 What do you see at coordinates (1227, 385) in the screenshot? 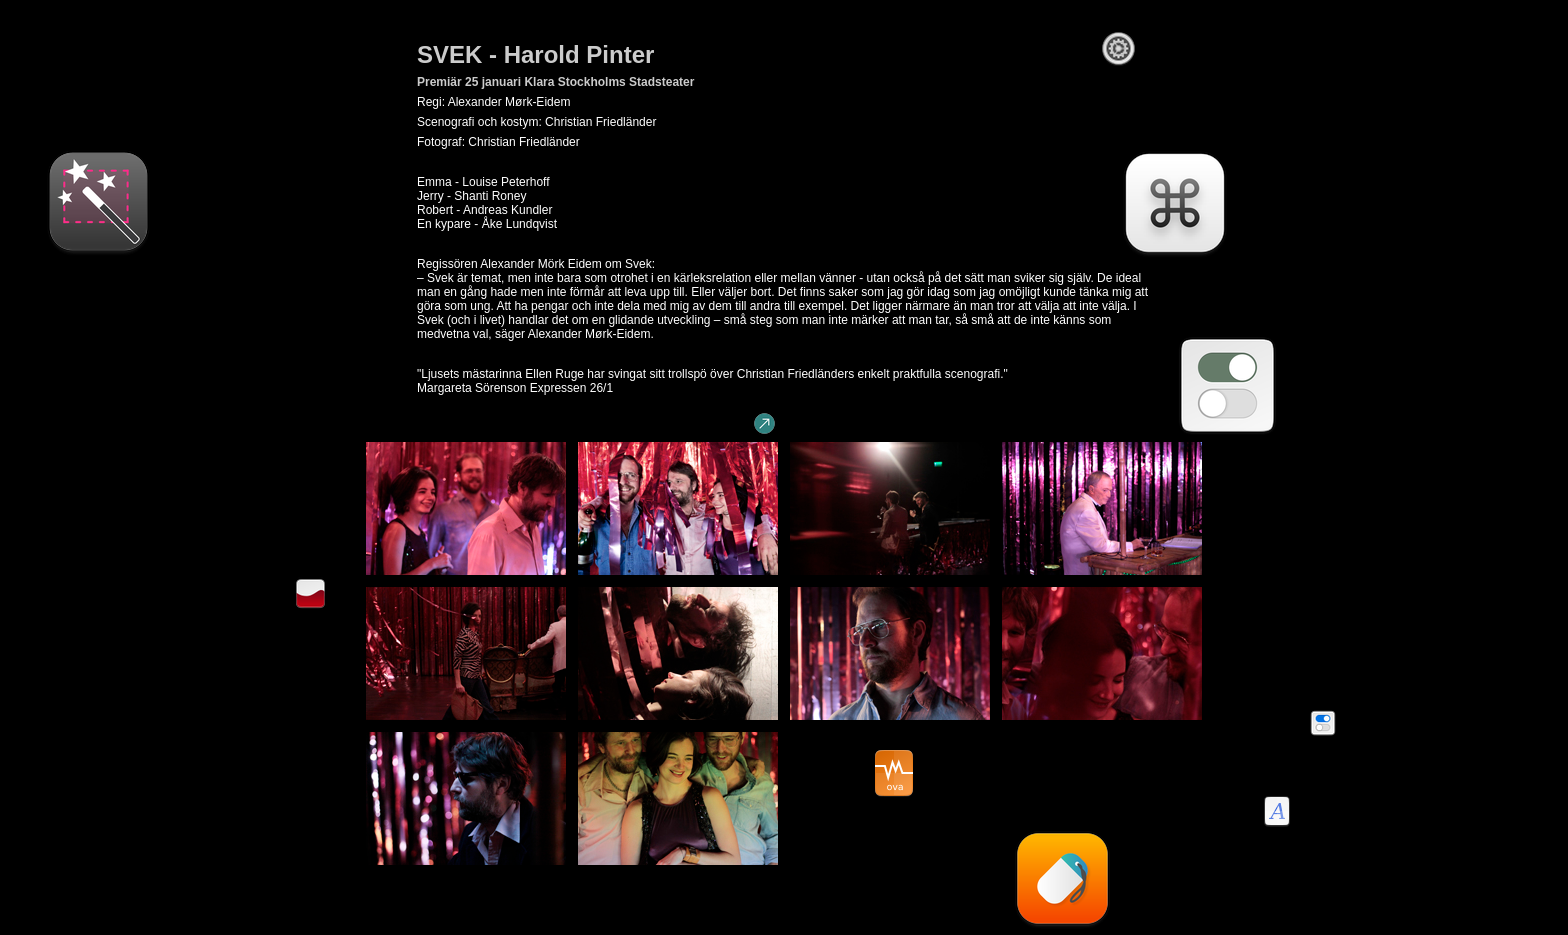
I see `open desktop preferences or settings` at bounding box center [1227, 385].